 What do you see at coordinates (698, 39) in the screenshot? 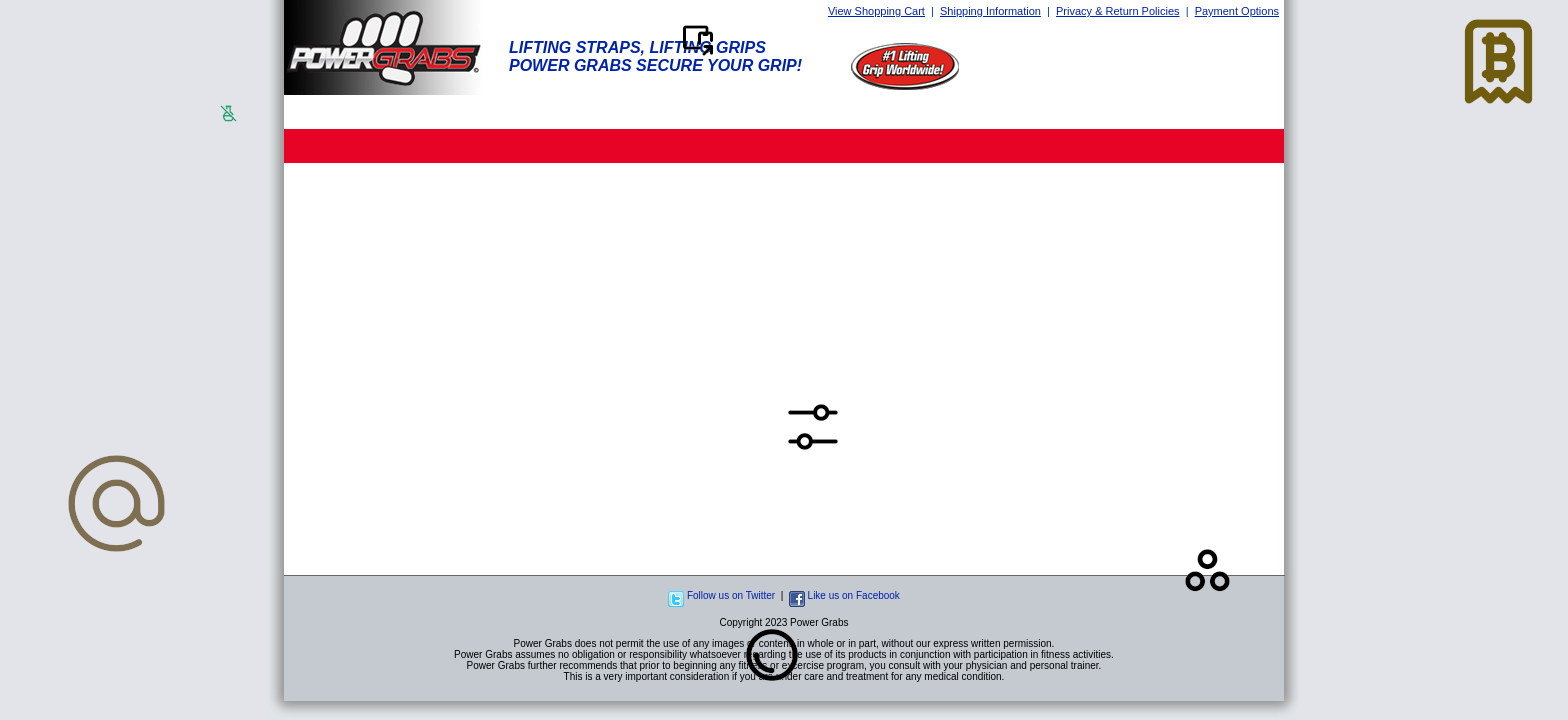
I see `share content across devices` at bounding box center [698, 39].